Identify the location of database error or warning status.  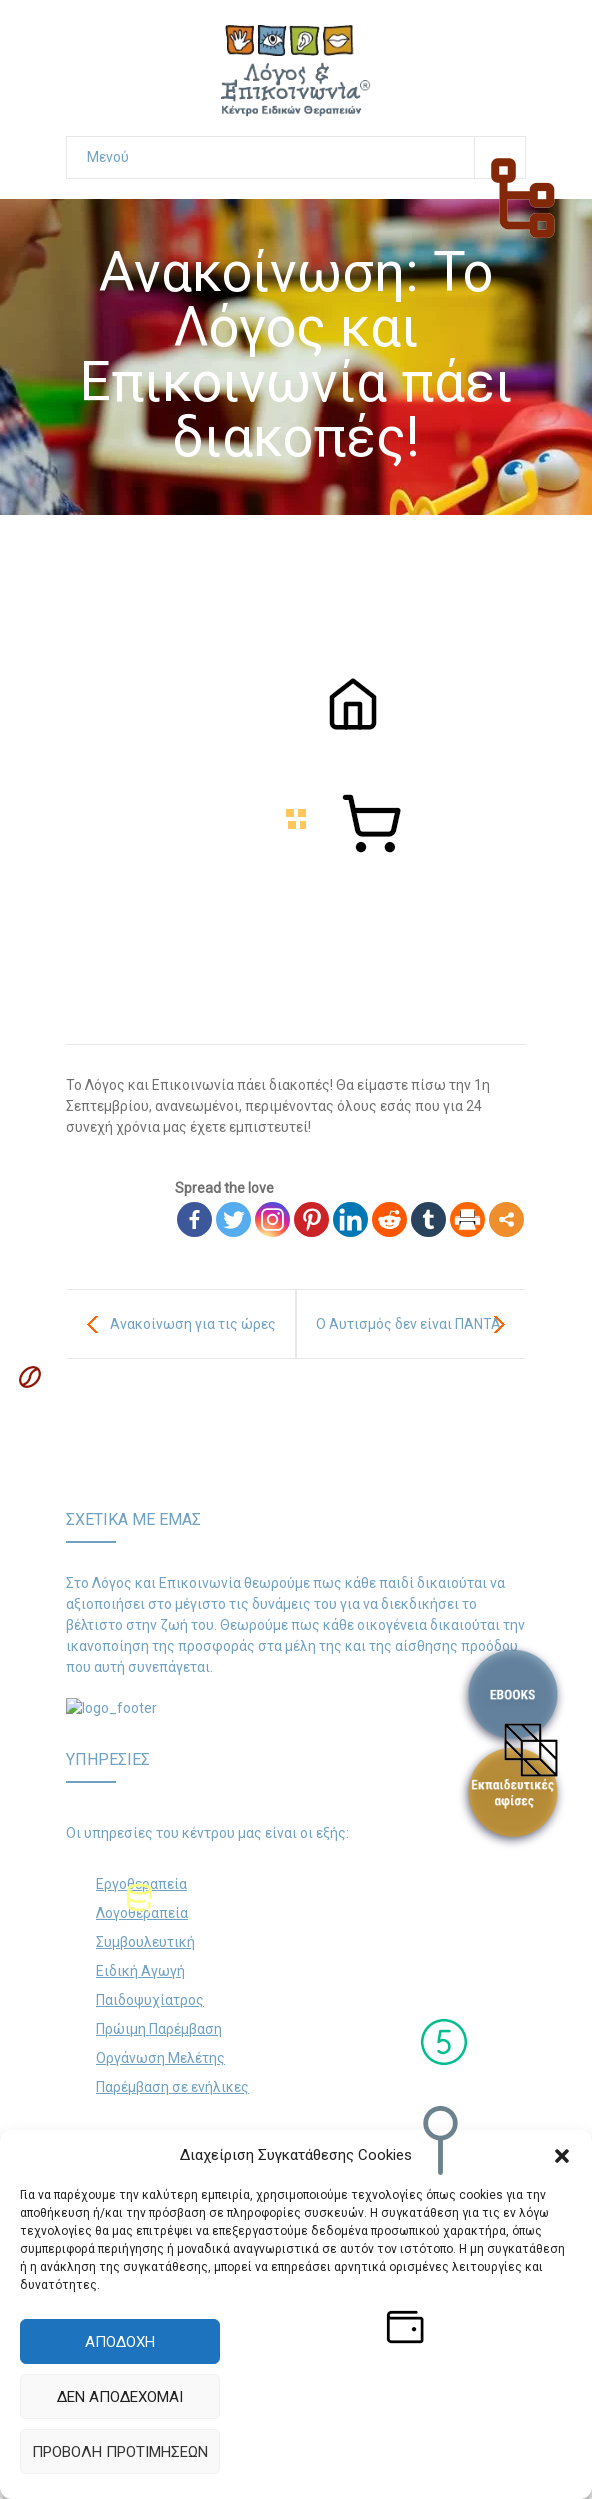
(139, 1897).